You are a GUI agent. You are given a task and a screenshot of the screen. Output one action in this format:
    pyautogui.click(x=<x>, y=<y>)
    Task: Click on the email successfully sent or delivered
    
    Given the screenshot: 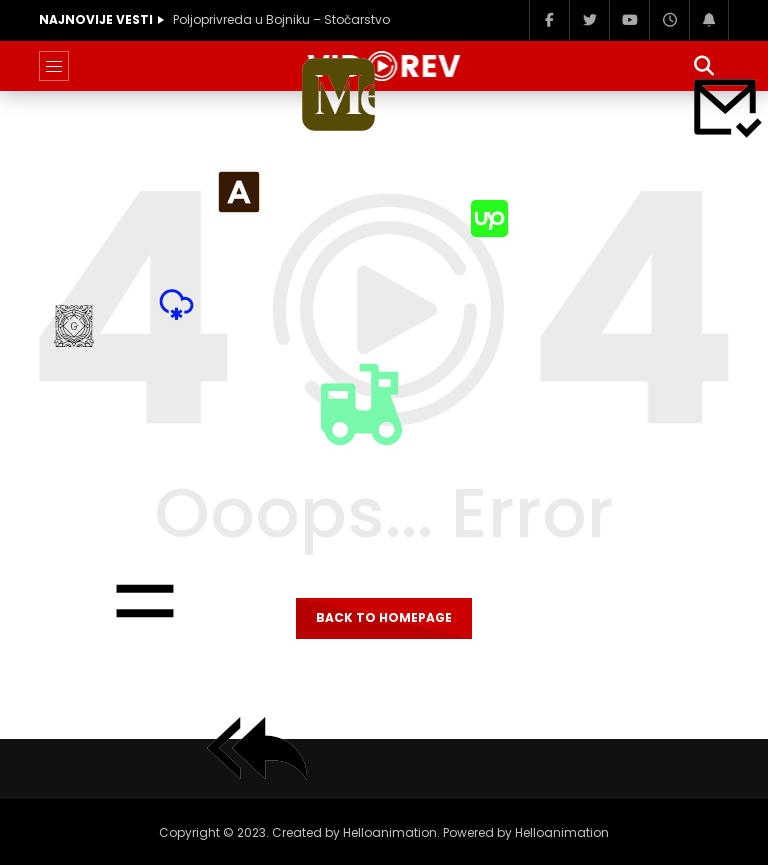 What is the action you would take?
    pyautogui.click(x=725, y=107)
    